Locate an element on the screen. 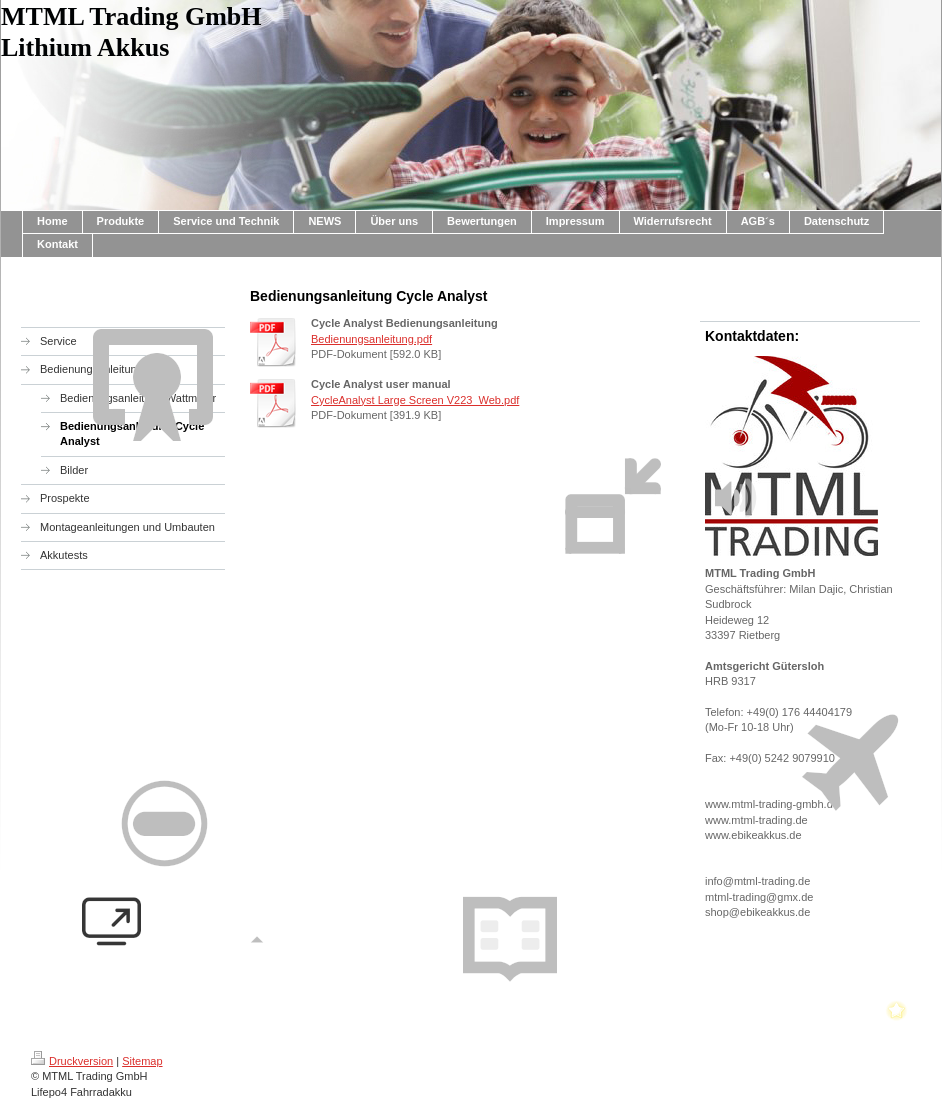  restore window to previous size is located at coordinates (613, 506).